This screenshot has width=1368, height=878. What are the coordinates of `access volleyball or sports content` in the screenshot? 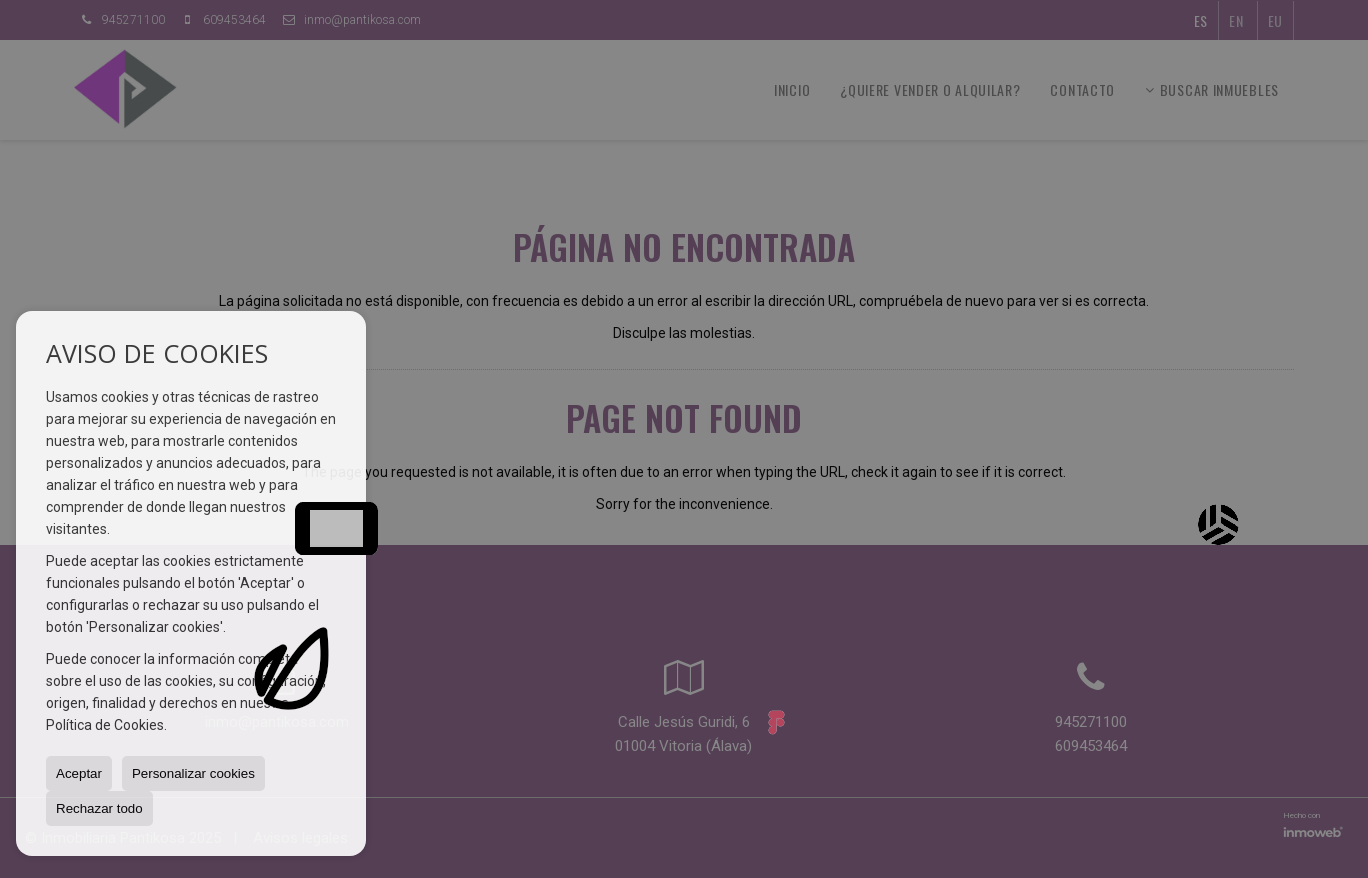 It's located at (1218, 524).